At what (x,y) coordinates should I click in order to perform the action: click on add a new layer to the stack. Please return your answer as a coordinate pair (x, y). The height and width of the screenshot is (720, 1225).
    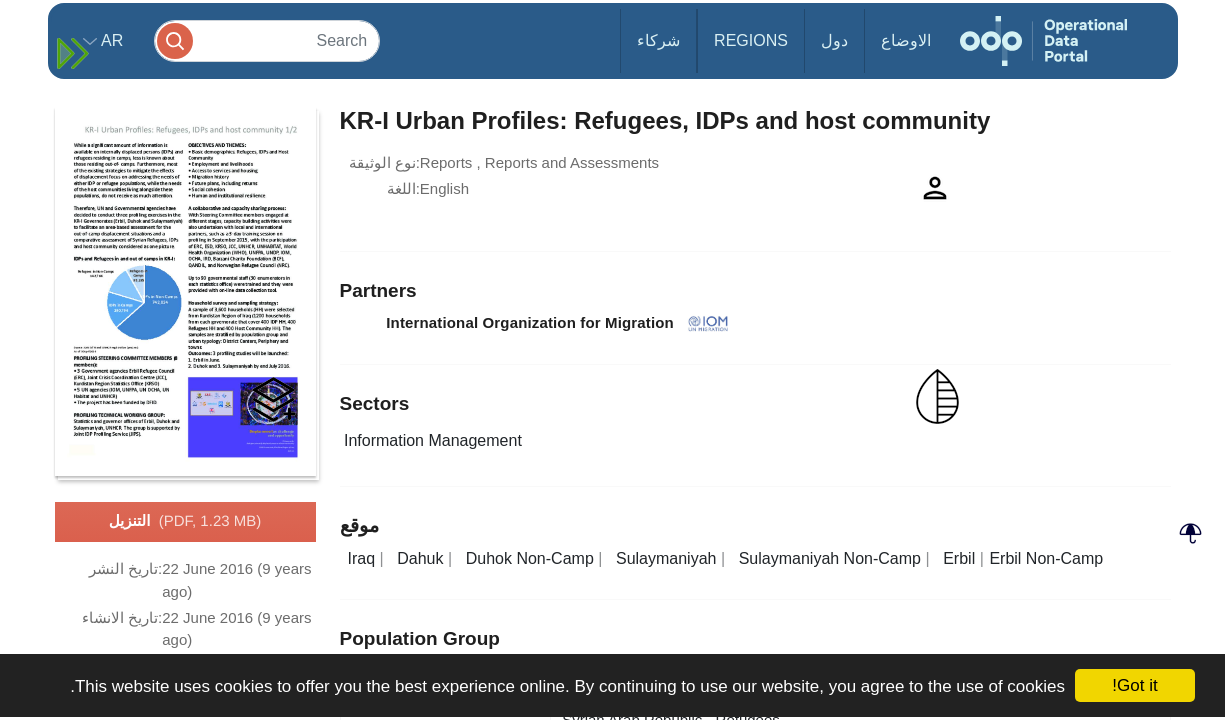
    Looking at the image, I should click on (273, 399).